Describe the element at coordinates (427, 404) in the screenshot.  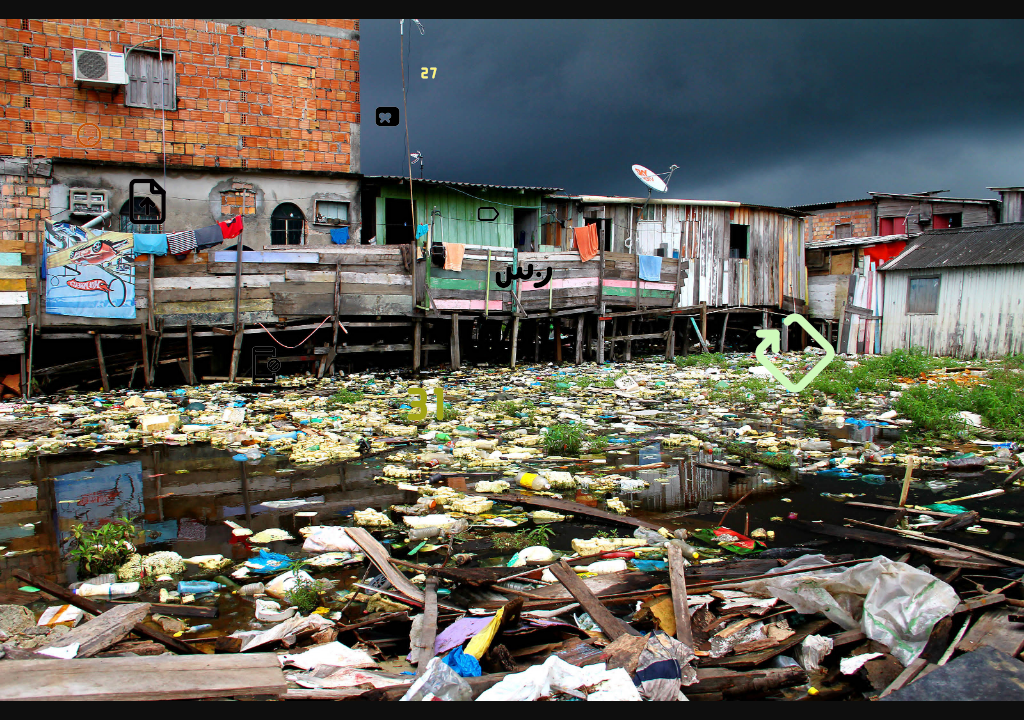
I see `indicates the 31st day of the month` at that location.